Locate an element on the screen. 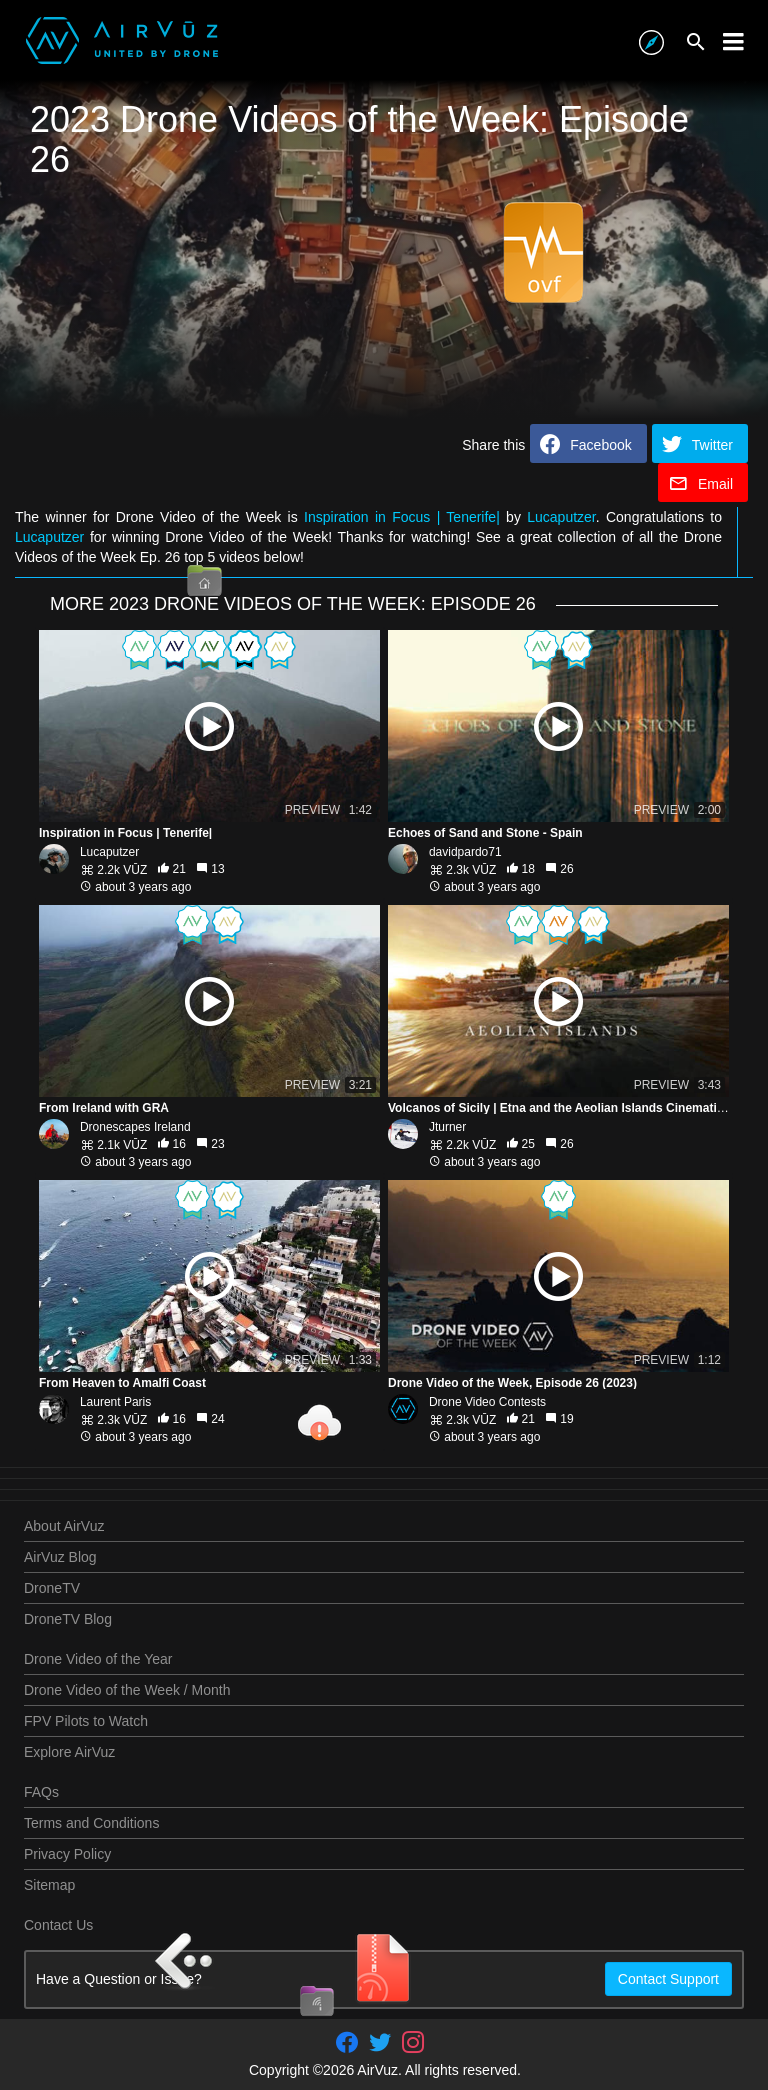 The image size is (768, 2090). open insync cloud sync folder is located at coordinates (317, 2001).